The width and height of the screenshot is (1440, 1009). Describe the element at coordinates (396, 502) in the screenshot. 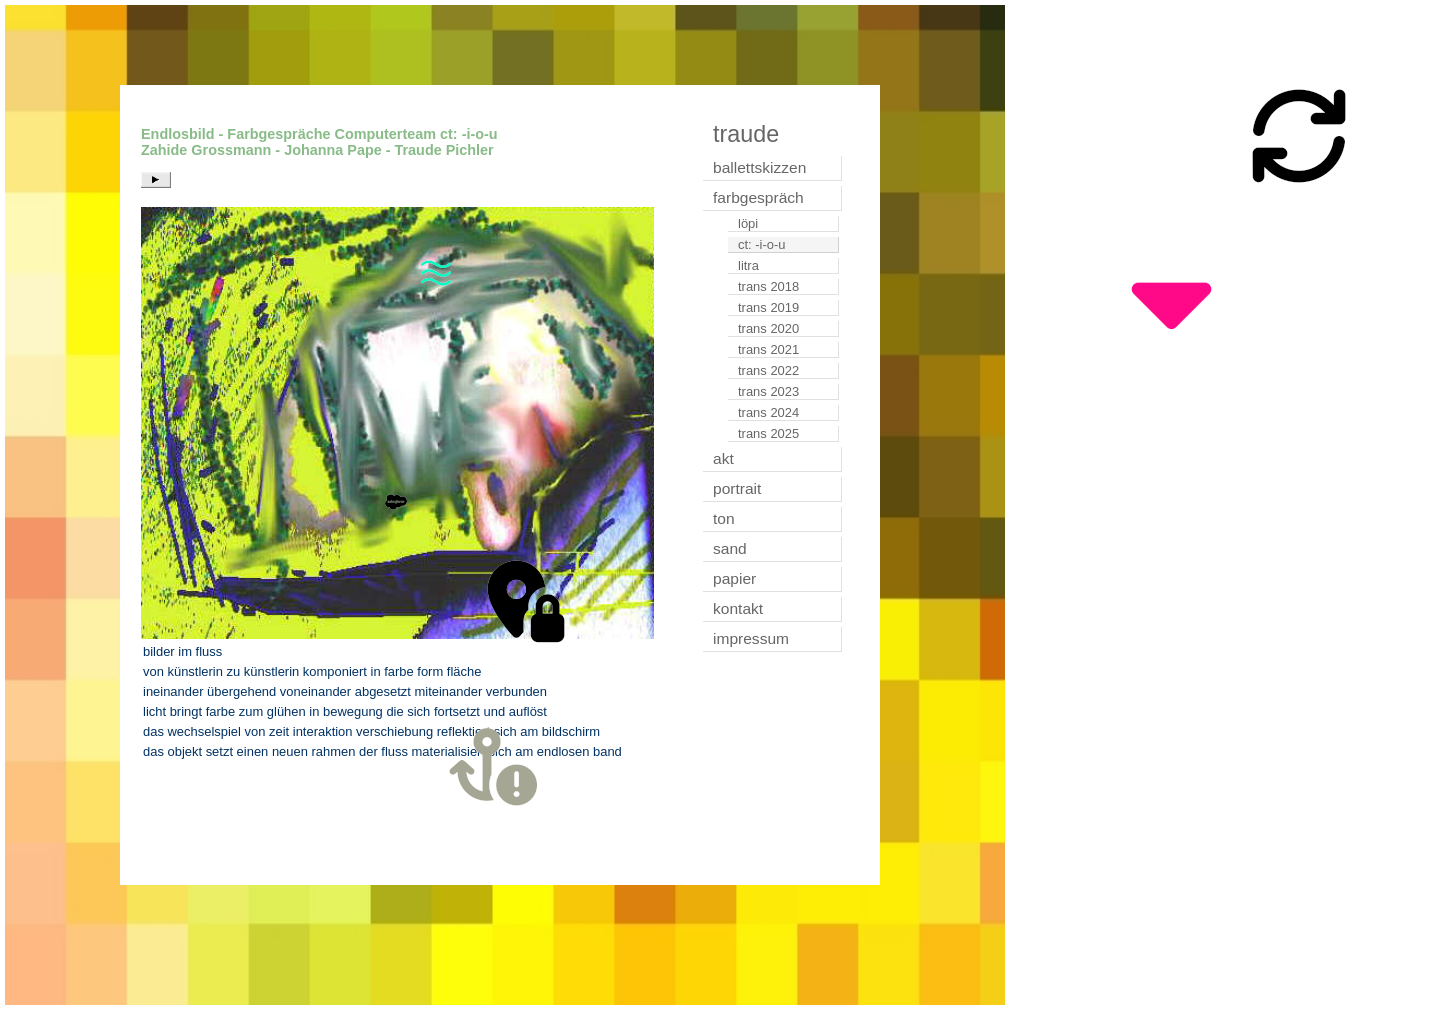

I see `open salesforce CRM application` at that location.